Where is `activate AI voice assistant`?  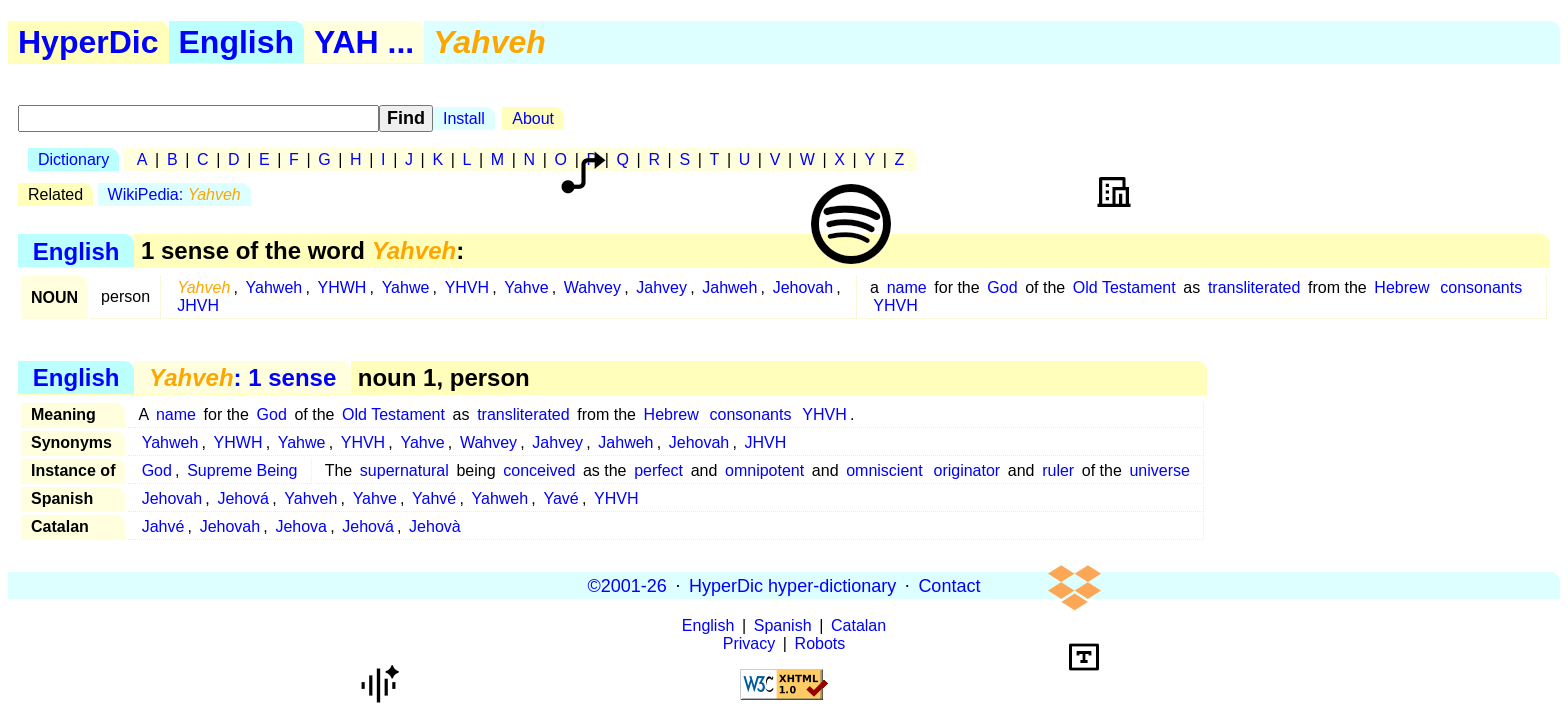
activate AI voice assistant is located at coordinates (378, 685).